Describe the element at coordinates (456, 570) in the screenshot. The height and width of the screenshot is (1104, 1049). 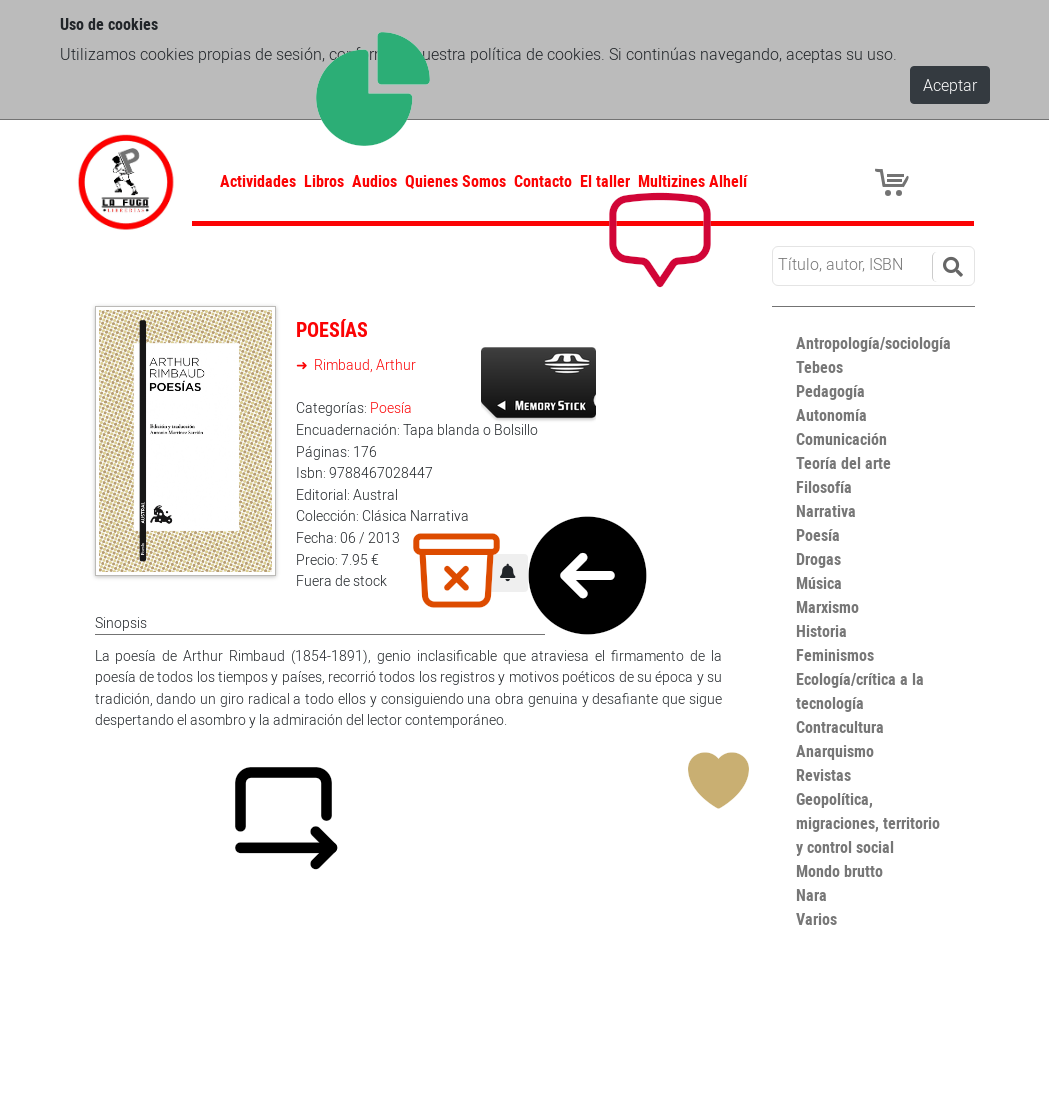
I see `remove item from archive` at that location.